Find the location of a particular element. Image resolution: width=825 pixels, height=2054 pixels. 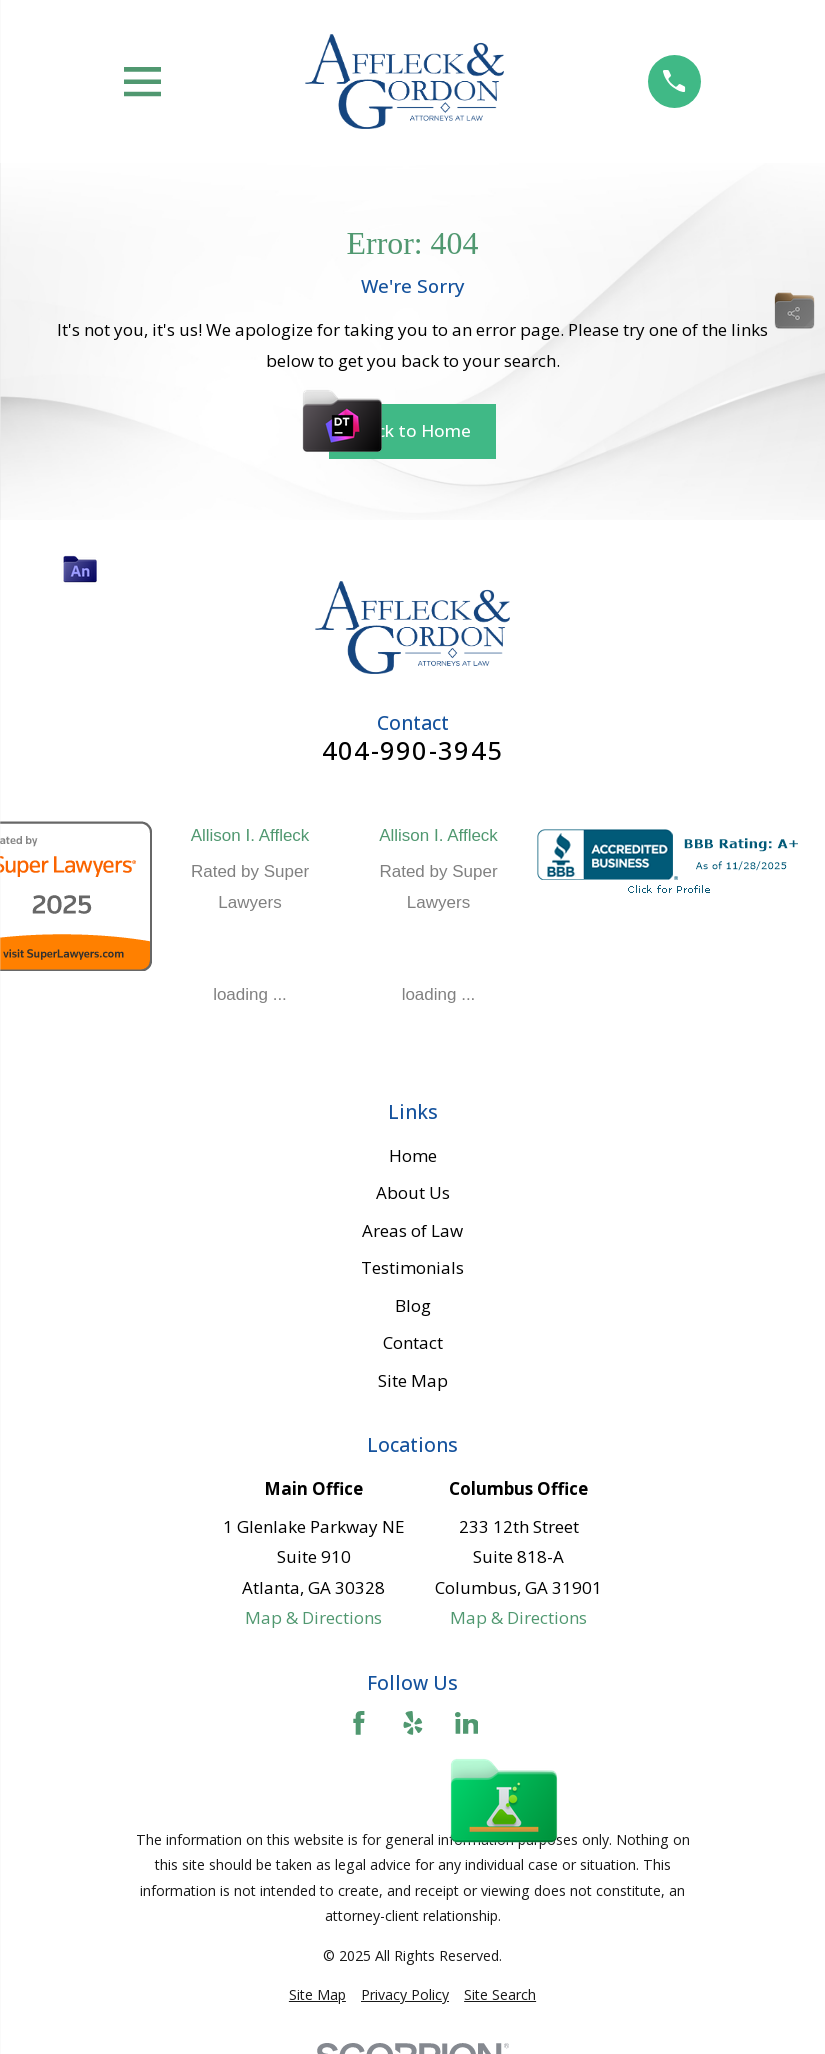

open jetbrains dottrace project folder is located at coordinates (342, 423).